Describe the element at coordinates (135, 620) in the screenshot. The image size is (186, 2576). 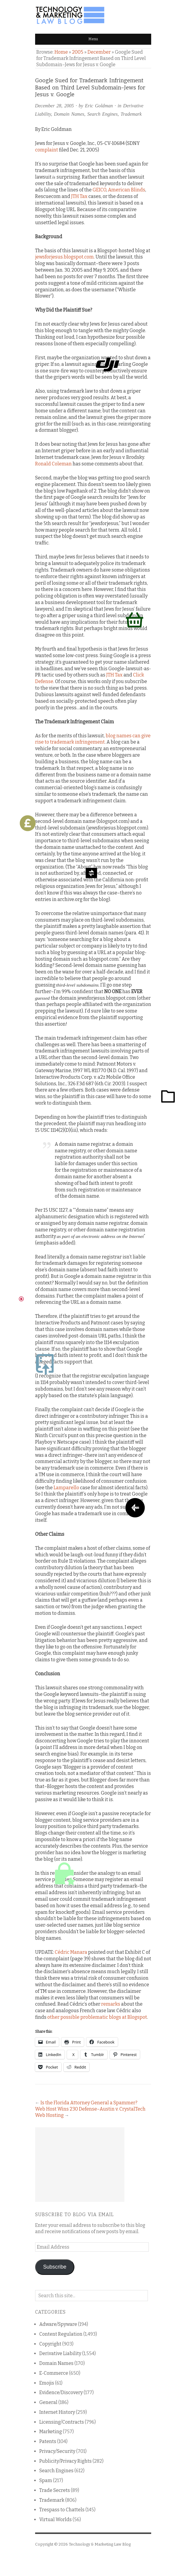
I see `view your shopping basket` at that location.